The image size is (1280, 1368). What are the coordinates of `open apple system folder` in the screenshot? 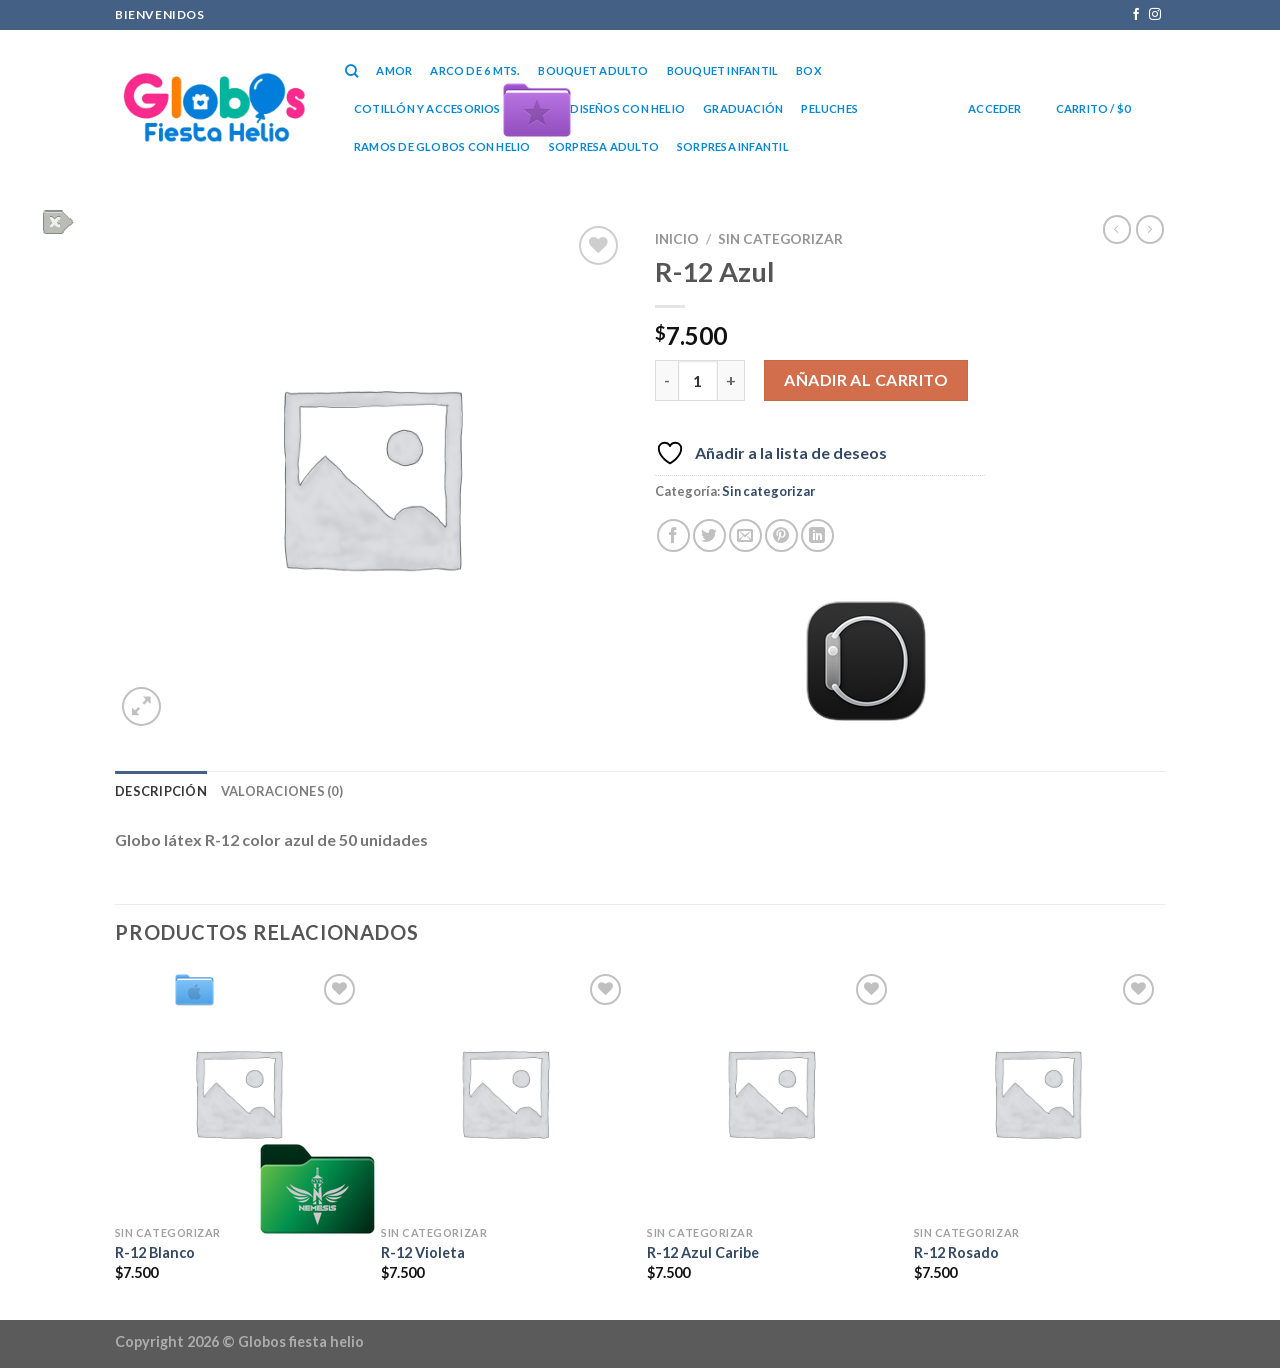 It's located at (194, 989).